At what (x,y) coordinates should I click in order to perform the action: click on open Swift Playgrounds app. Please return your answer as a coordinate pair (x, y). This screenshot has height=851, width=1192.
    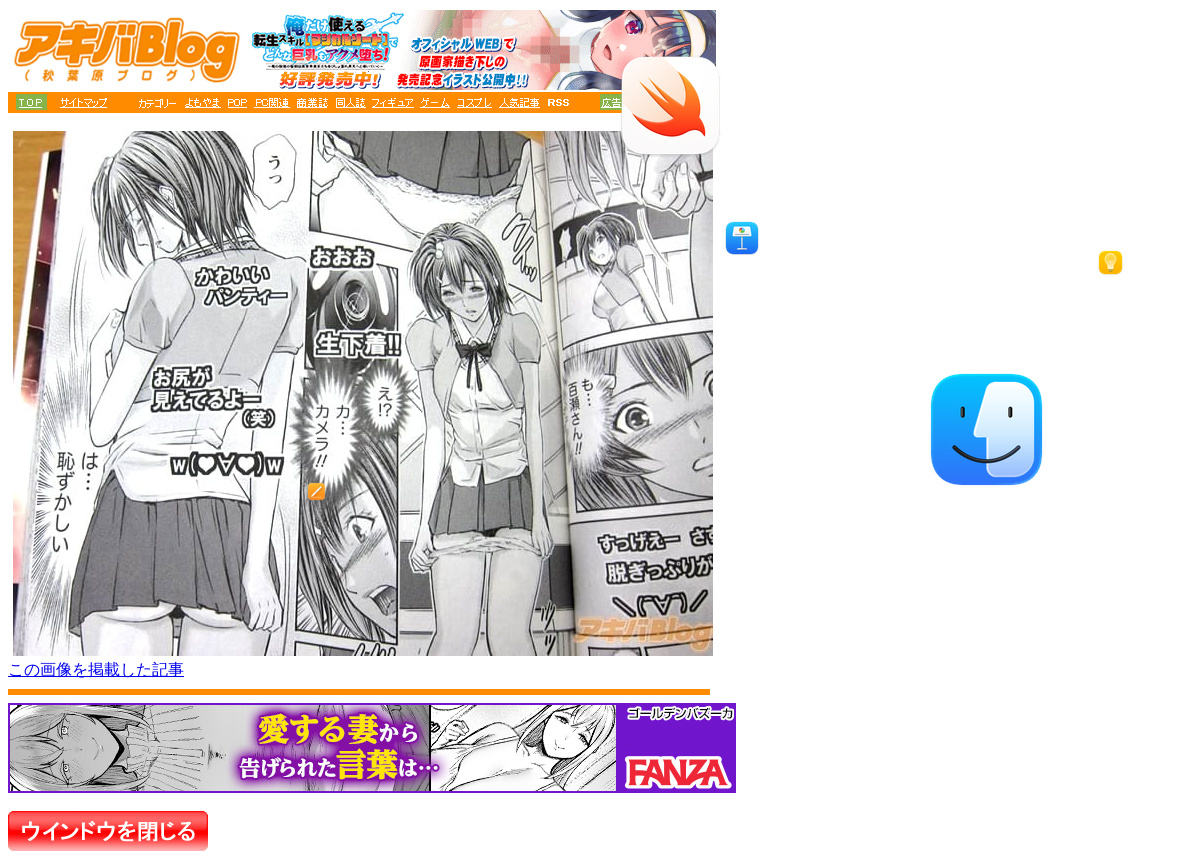
    Looking at the image, I should click on (670, 105).